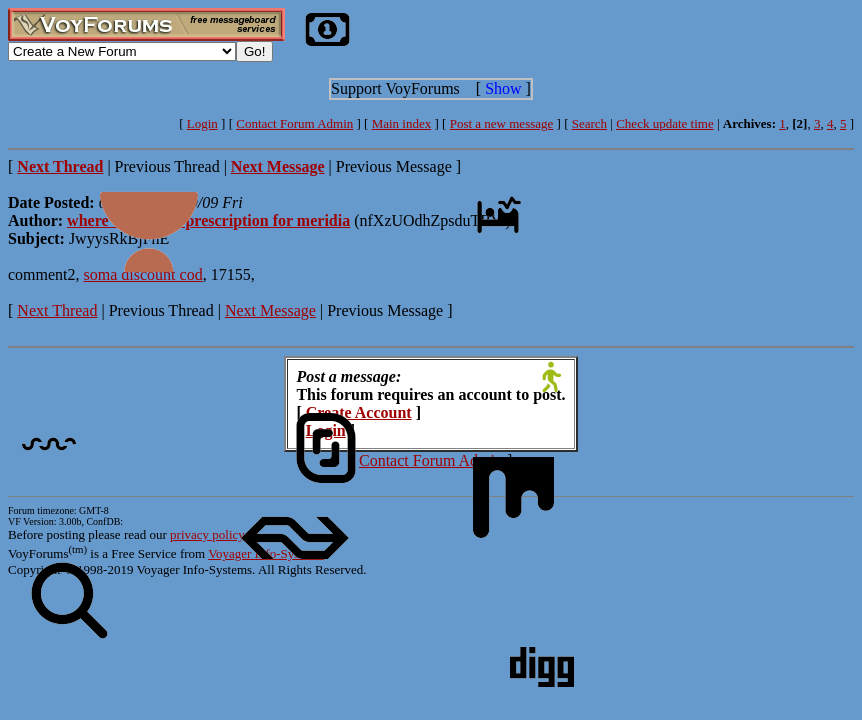 The height and width of the screenshot is (720, 862). I want to click on SWR (stale-while-revalidate) library logo, so click(49, 444).